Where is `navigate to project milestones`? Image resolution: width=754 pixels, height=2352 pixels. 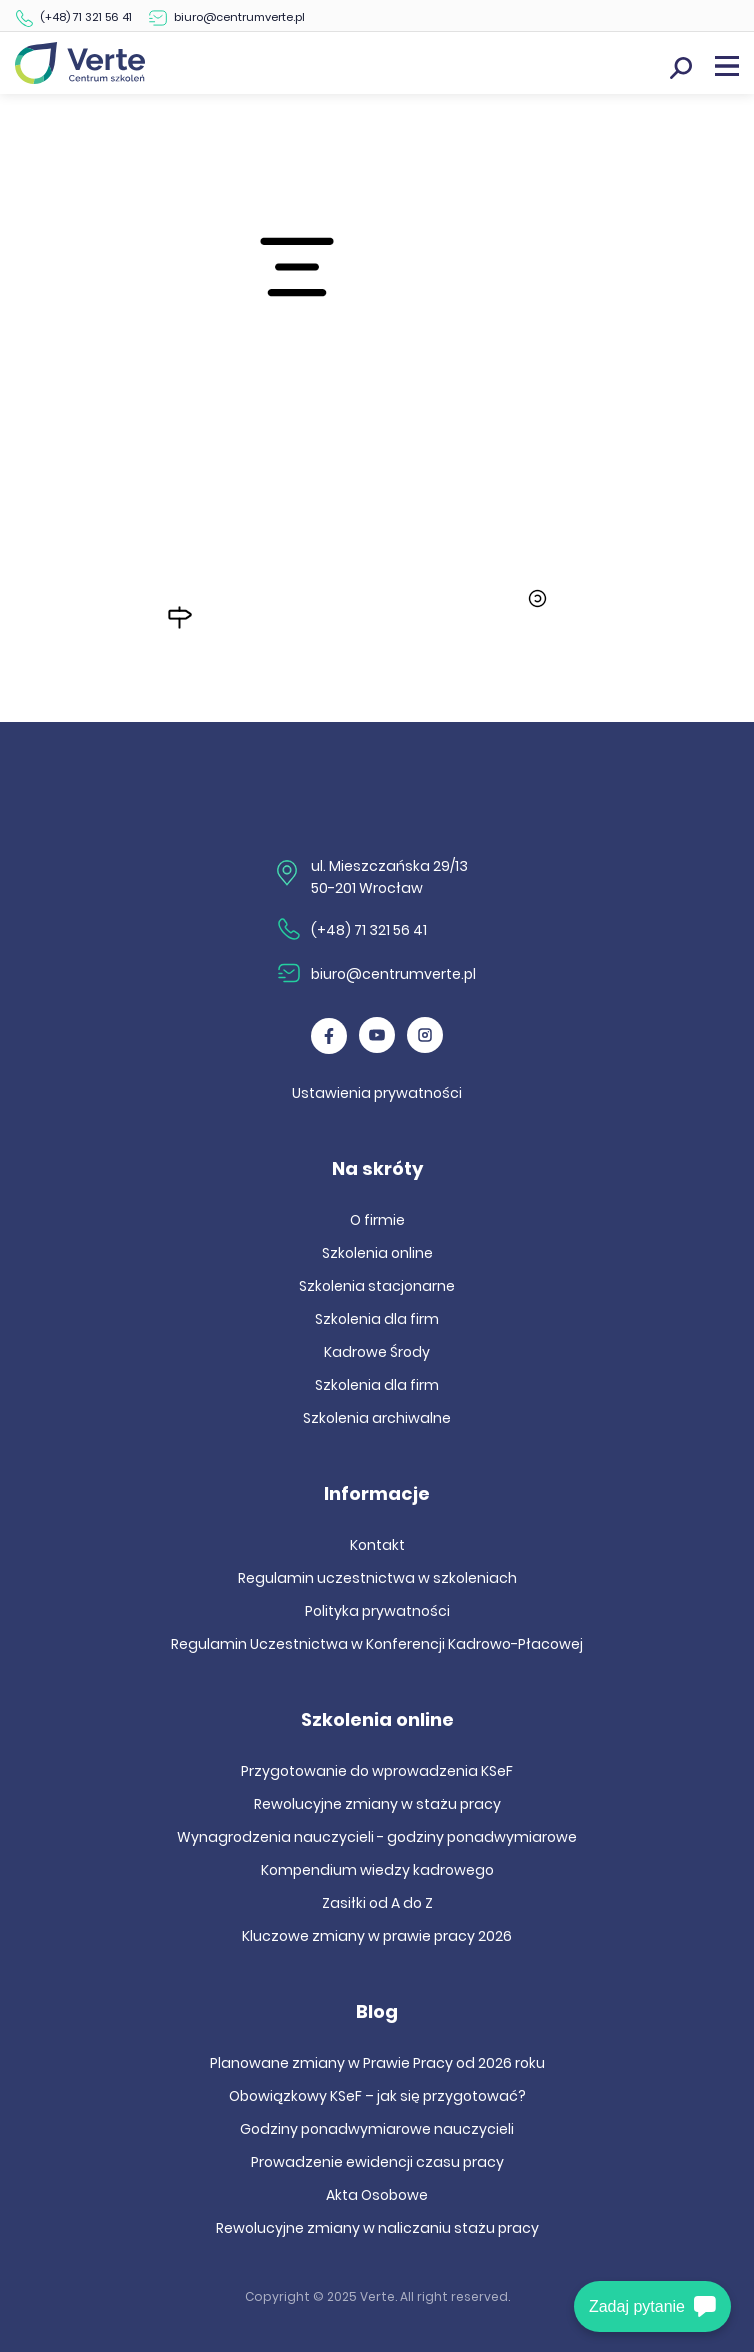
navigate to project milestones is located at coordinates (179, 617).